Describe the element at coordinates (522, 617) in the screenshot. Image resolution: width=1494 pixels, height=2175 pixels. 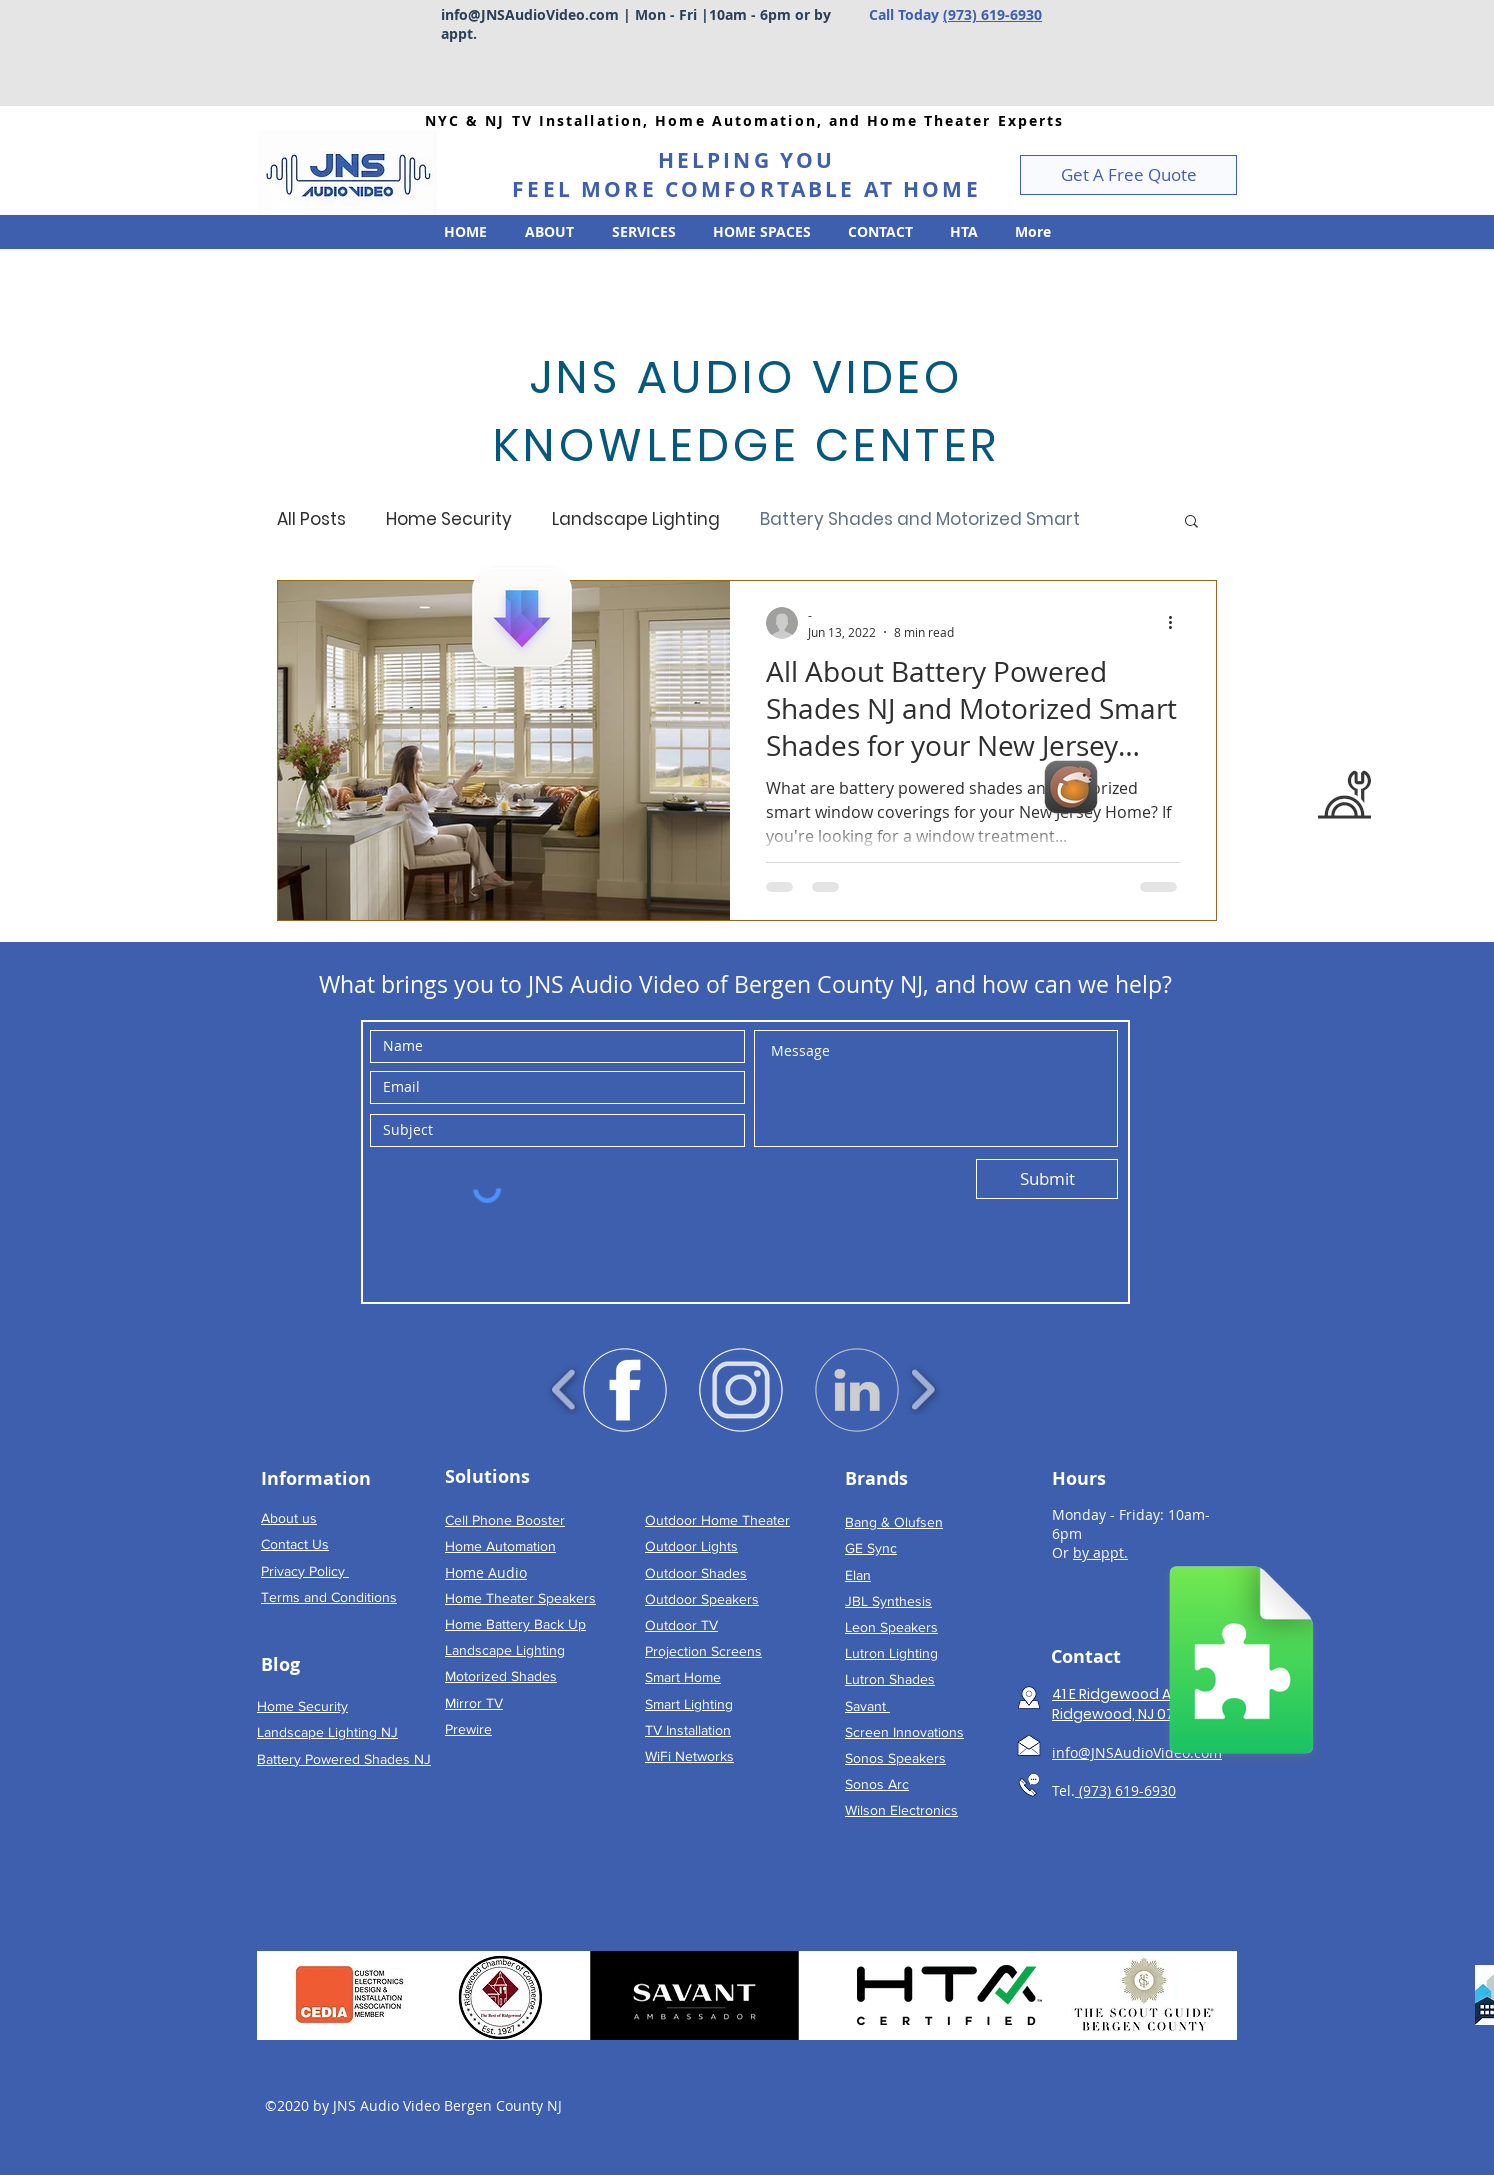
I see `open fragments download manager` at that location.